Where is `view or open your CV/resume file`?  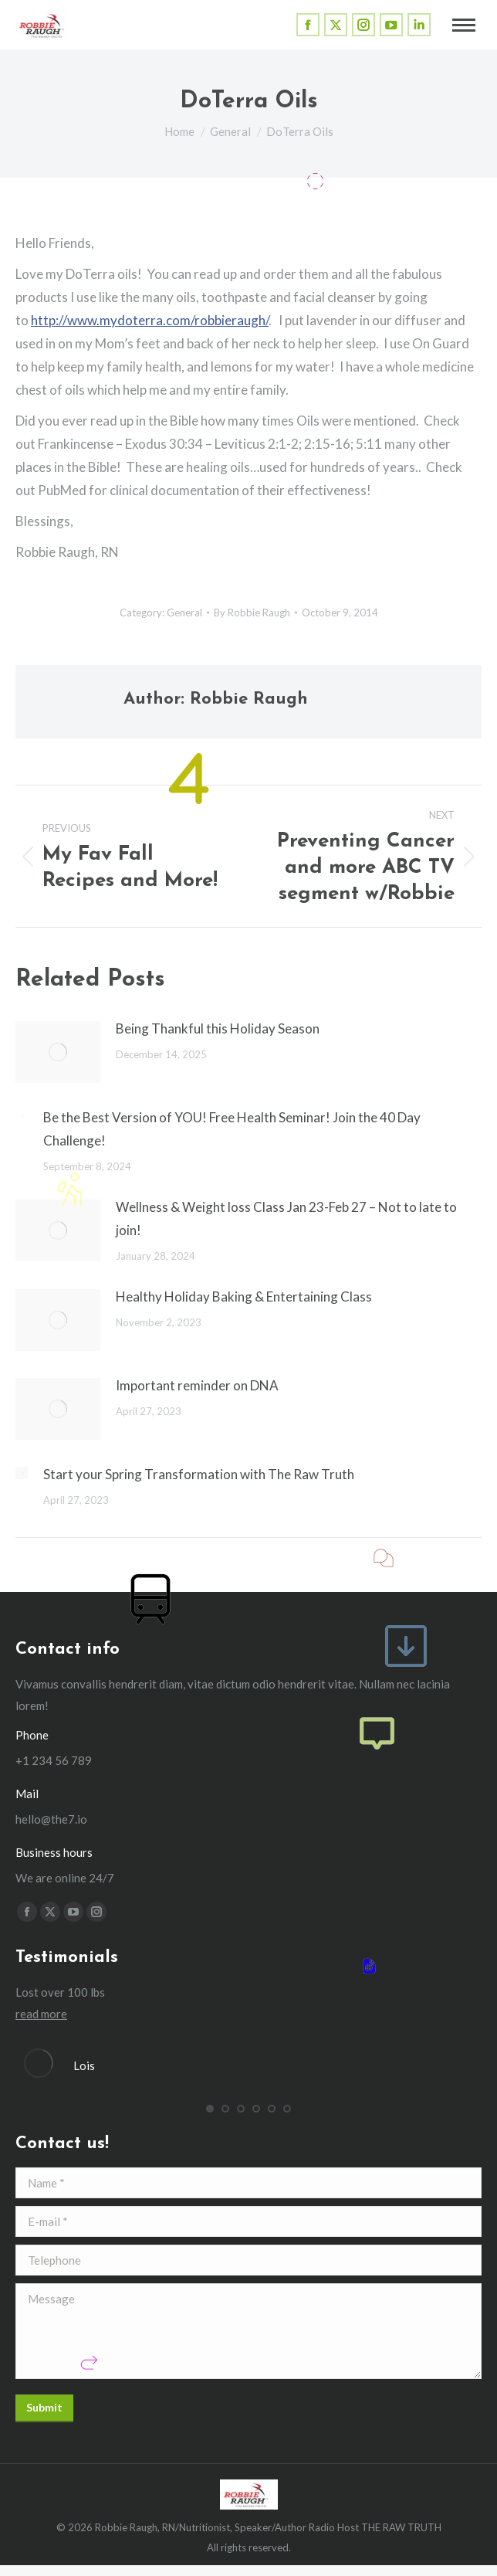 view or open your CV/resume file is located at coordinates (369, 1966).